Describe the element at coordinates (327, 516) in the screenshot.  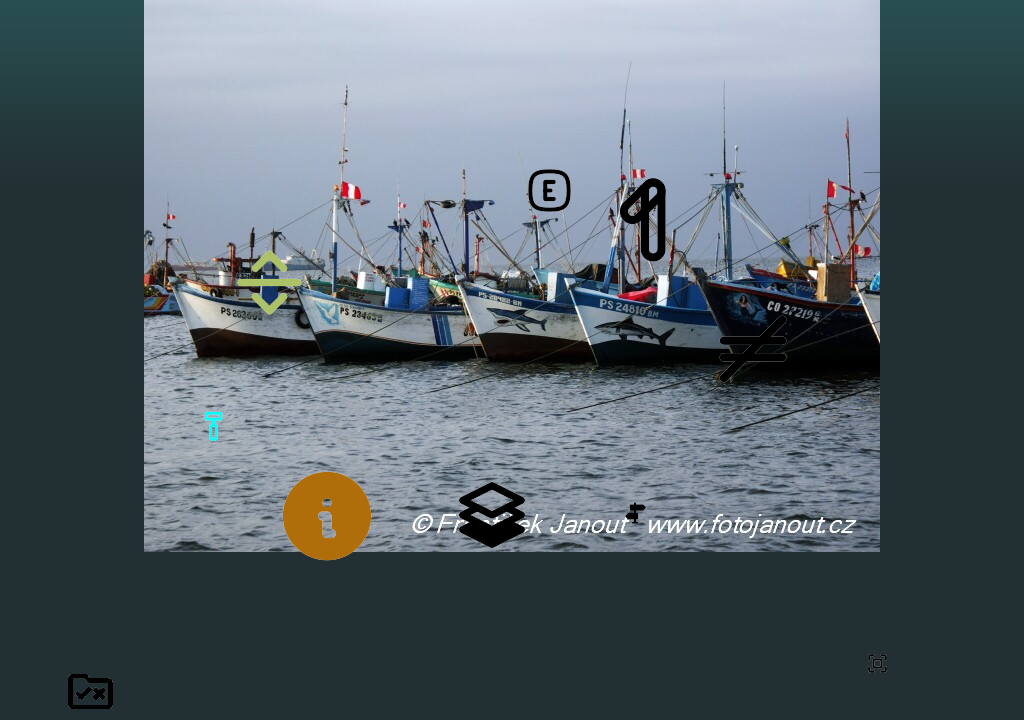
I see `view more information or details` at that location.